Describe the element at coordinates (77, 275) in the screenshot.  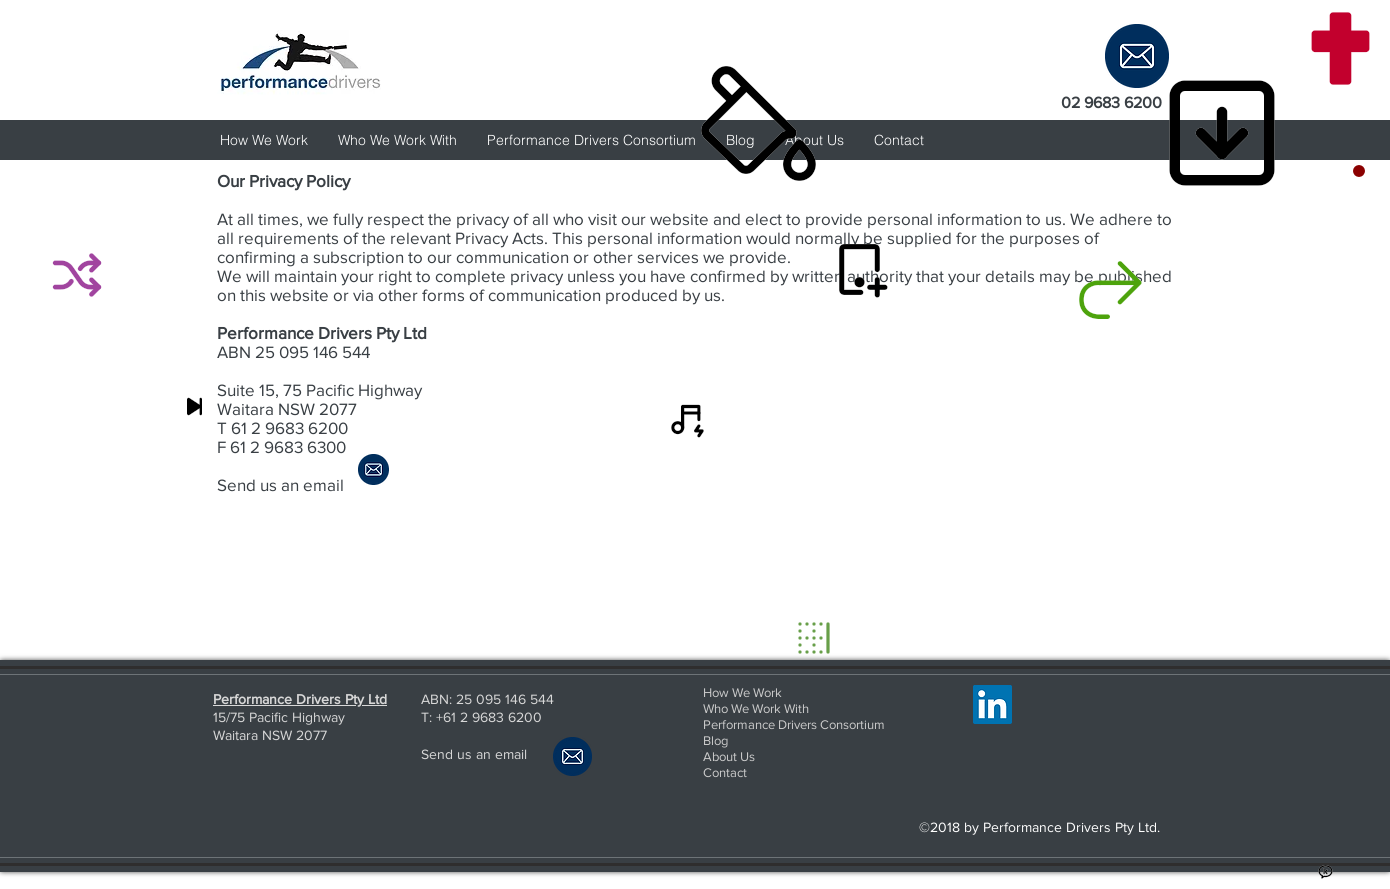
I see `shuffle or randomize content` at that location.